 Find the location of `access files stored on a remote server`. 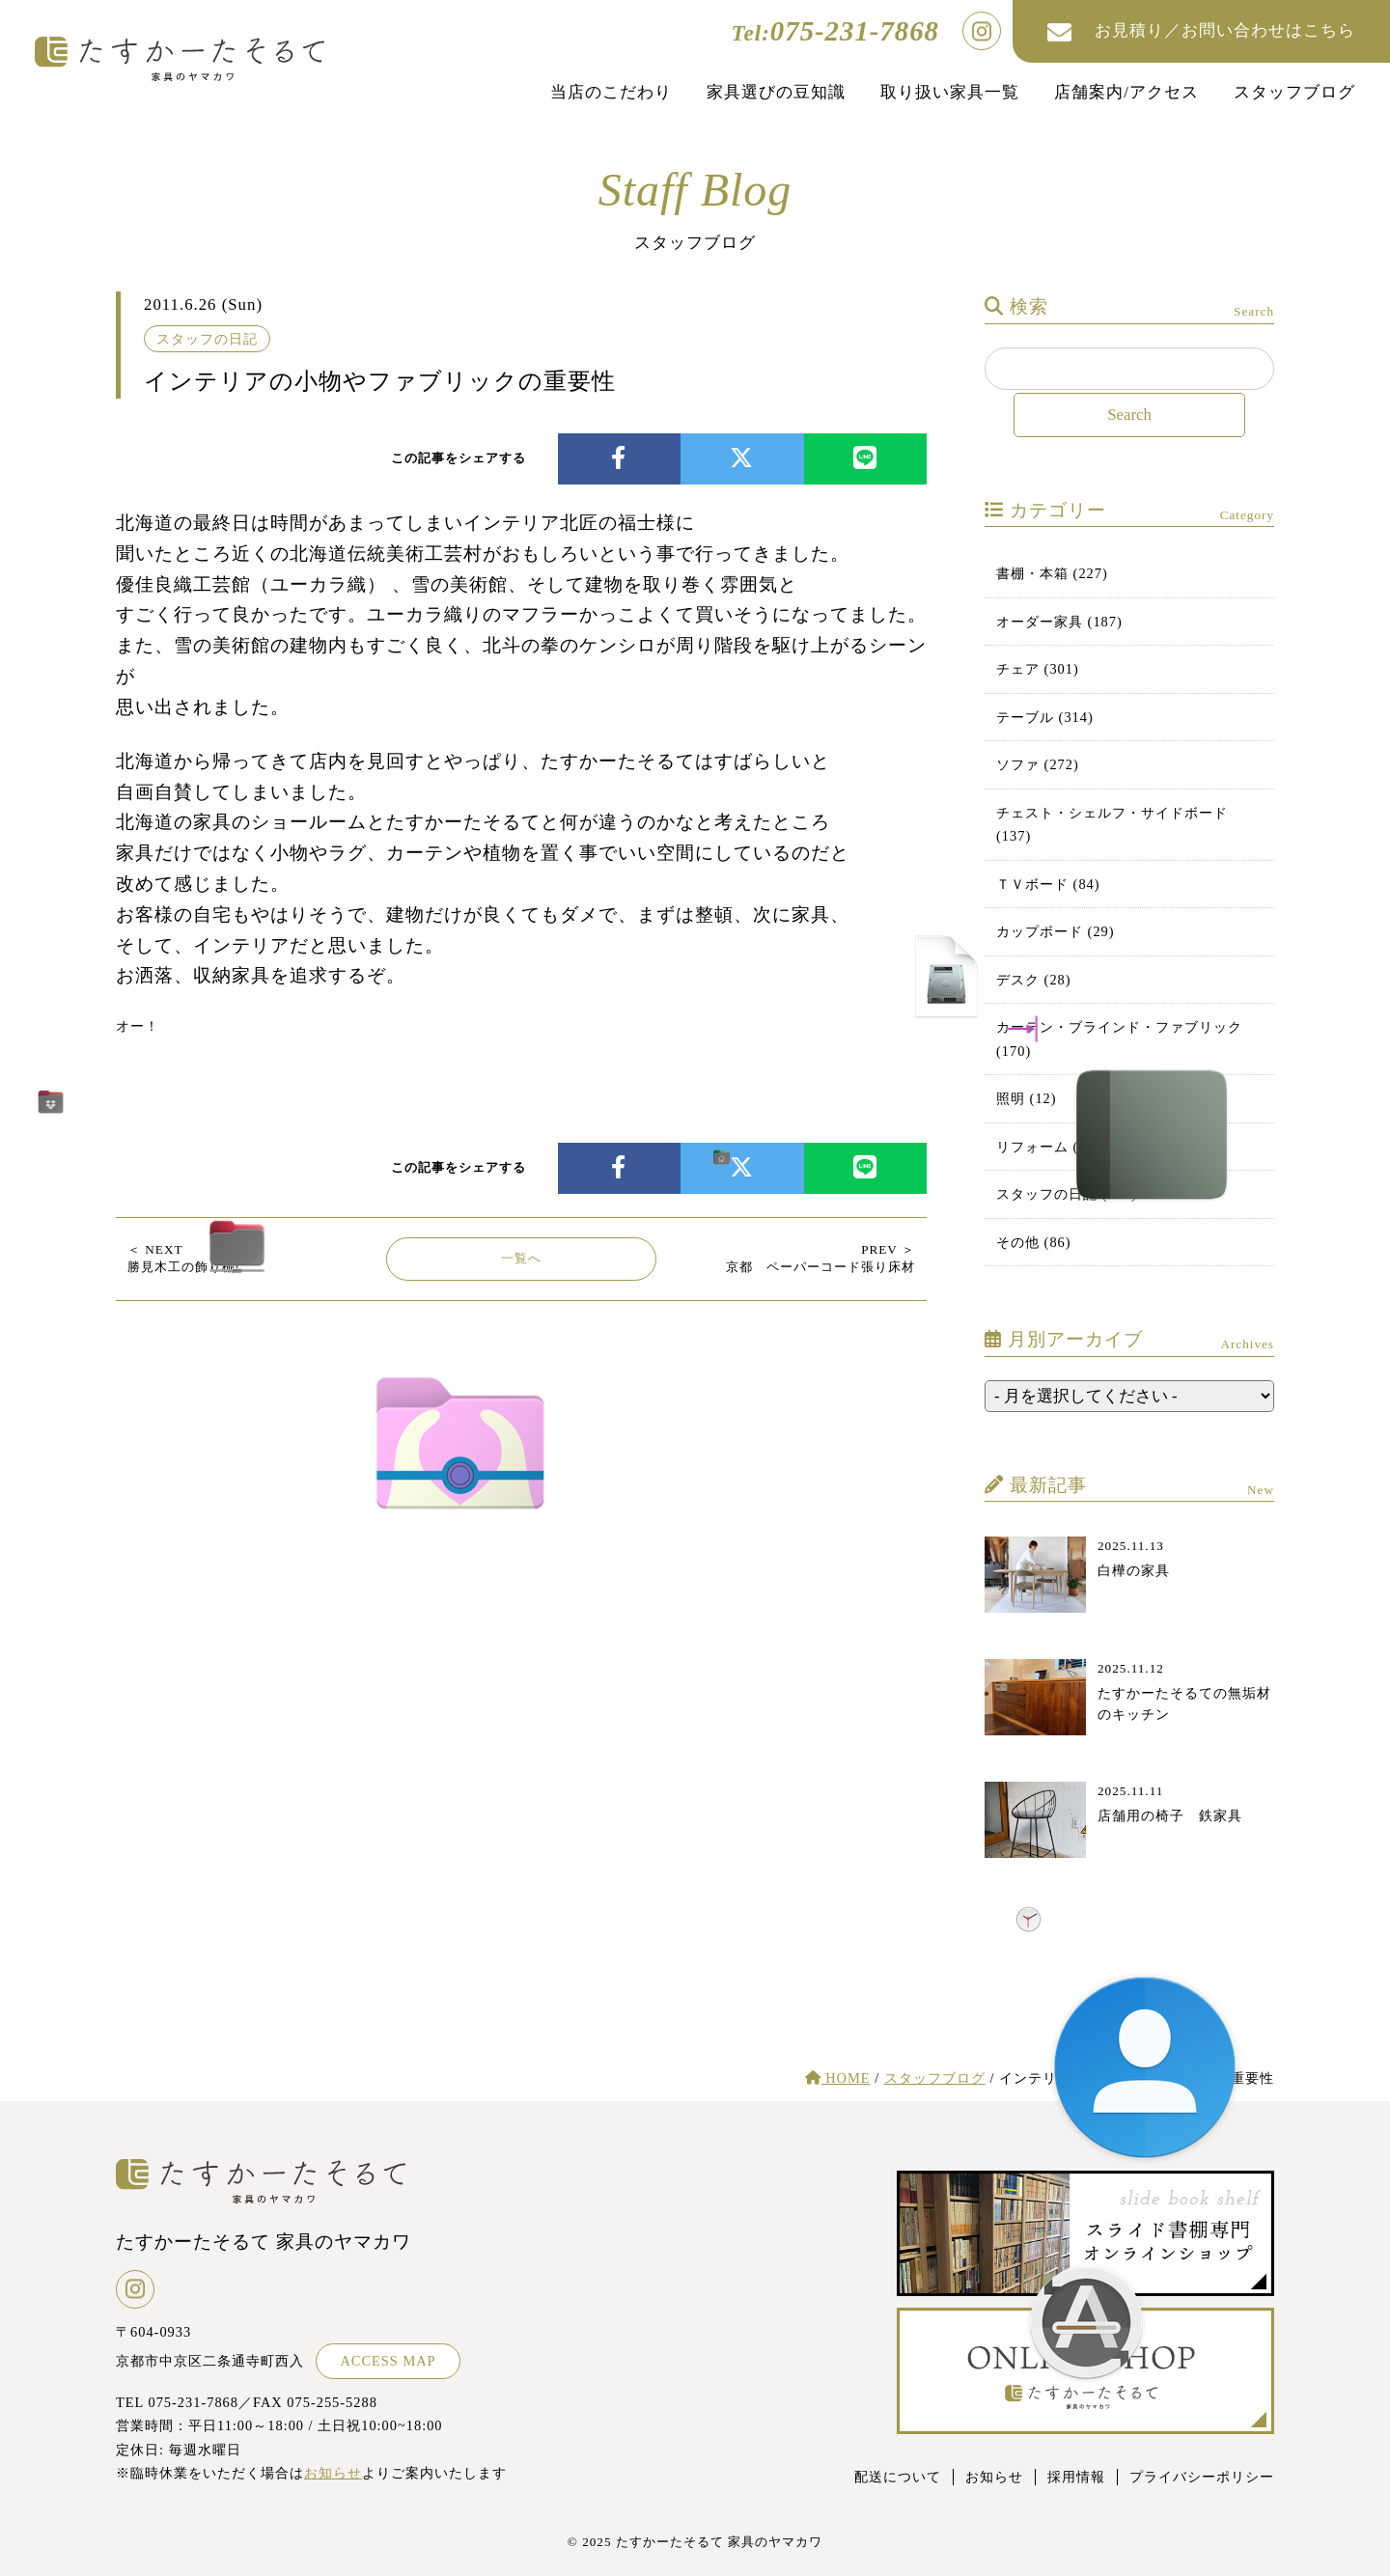

access files stored on a remote server is located at coordinates (236, 1245).